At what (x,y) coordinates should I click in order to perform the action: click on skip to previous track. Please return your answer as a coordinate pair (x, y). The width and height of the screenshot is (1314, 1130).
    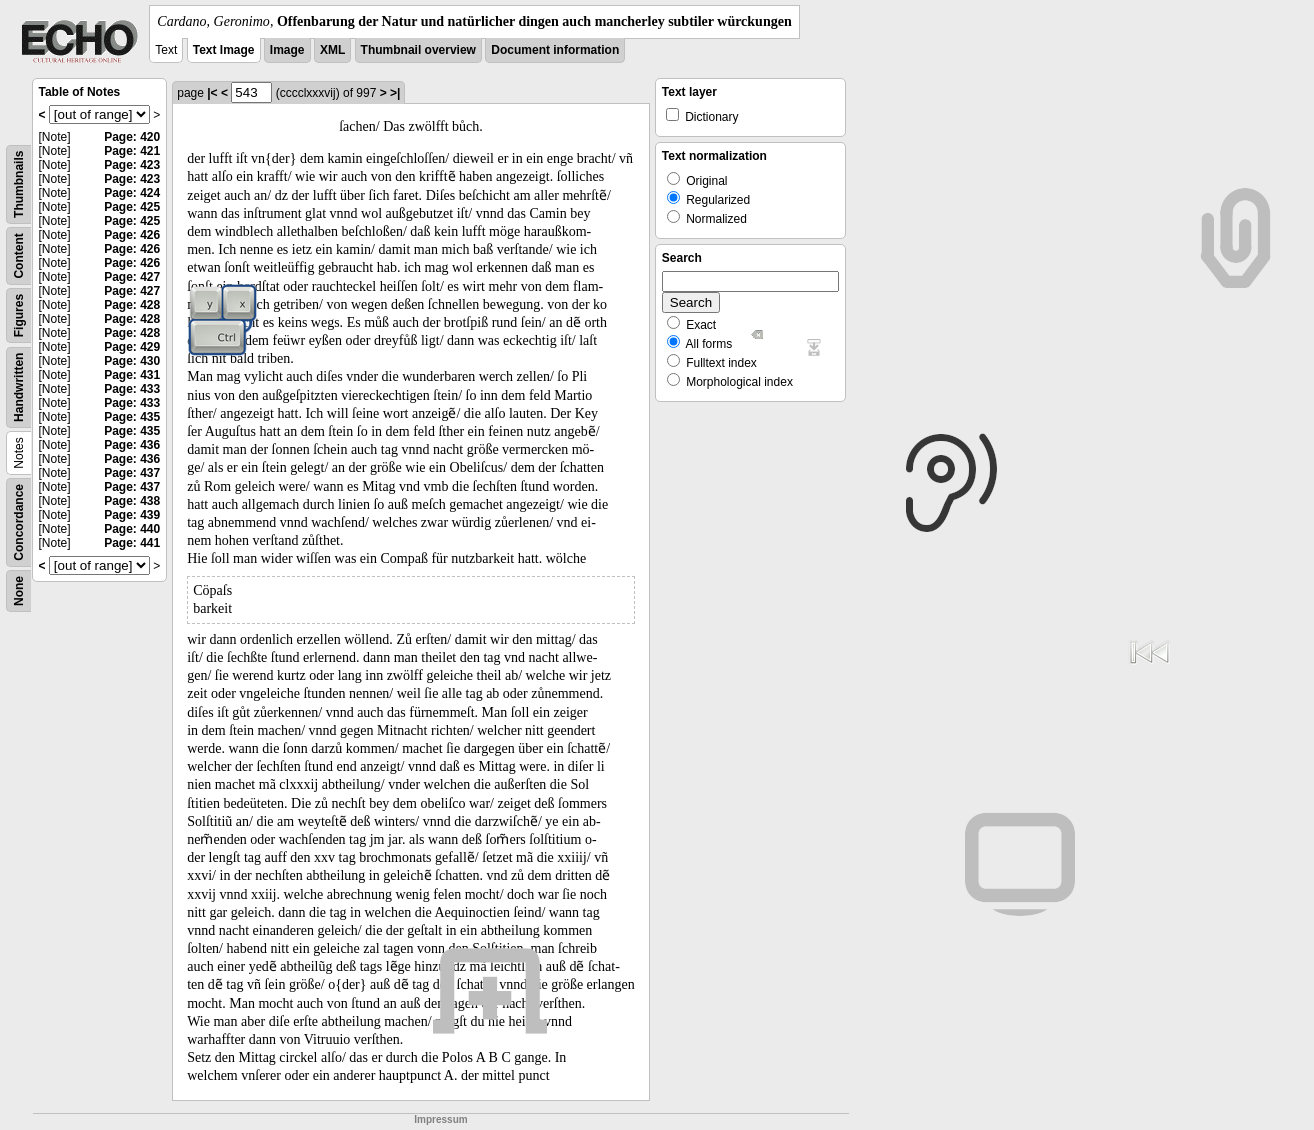
    Looking at the image, I should click on (1149, 652).